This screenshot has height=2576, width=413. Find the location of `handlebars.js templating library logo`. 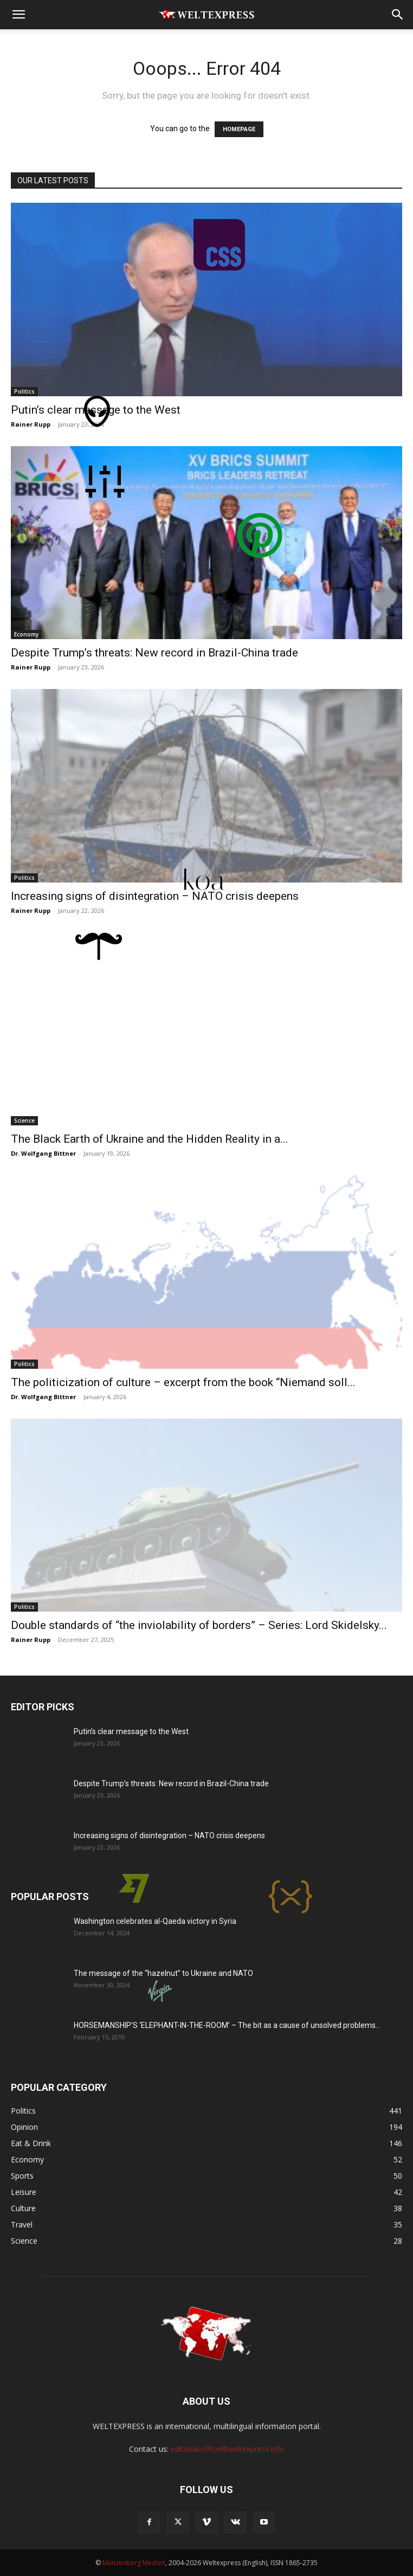

handlebars.js templating library logo is located at coordinates (99, 946).